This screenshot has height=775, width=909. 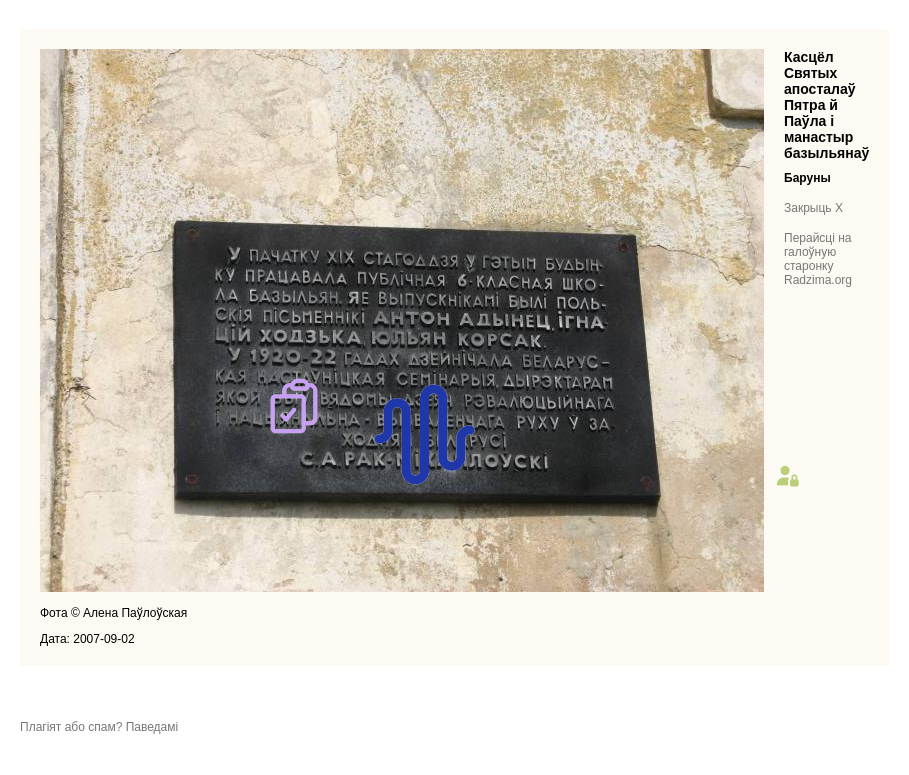 What do you see at coordinates (294, 406) in the screenshot?
I see `mark task or document as complete` at bounding box center [294, 406].